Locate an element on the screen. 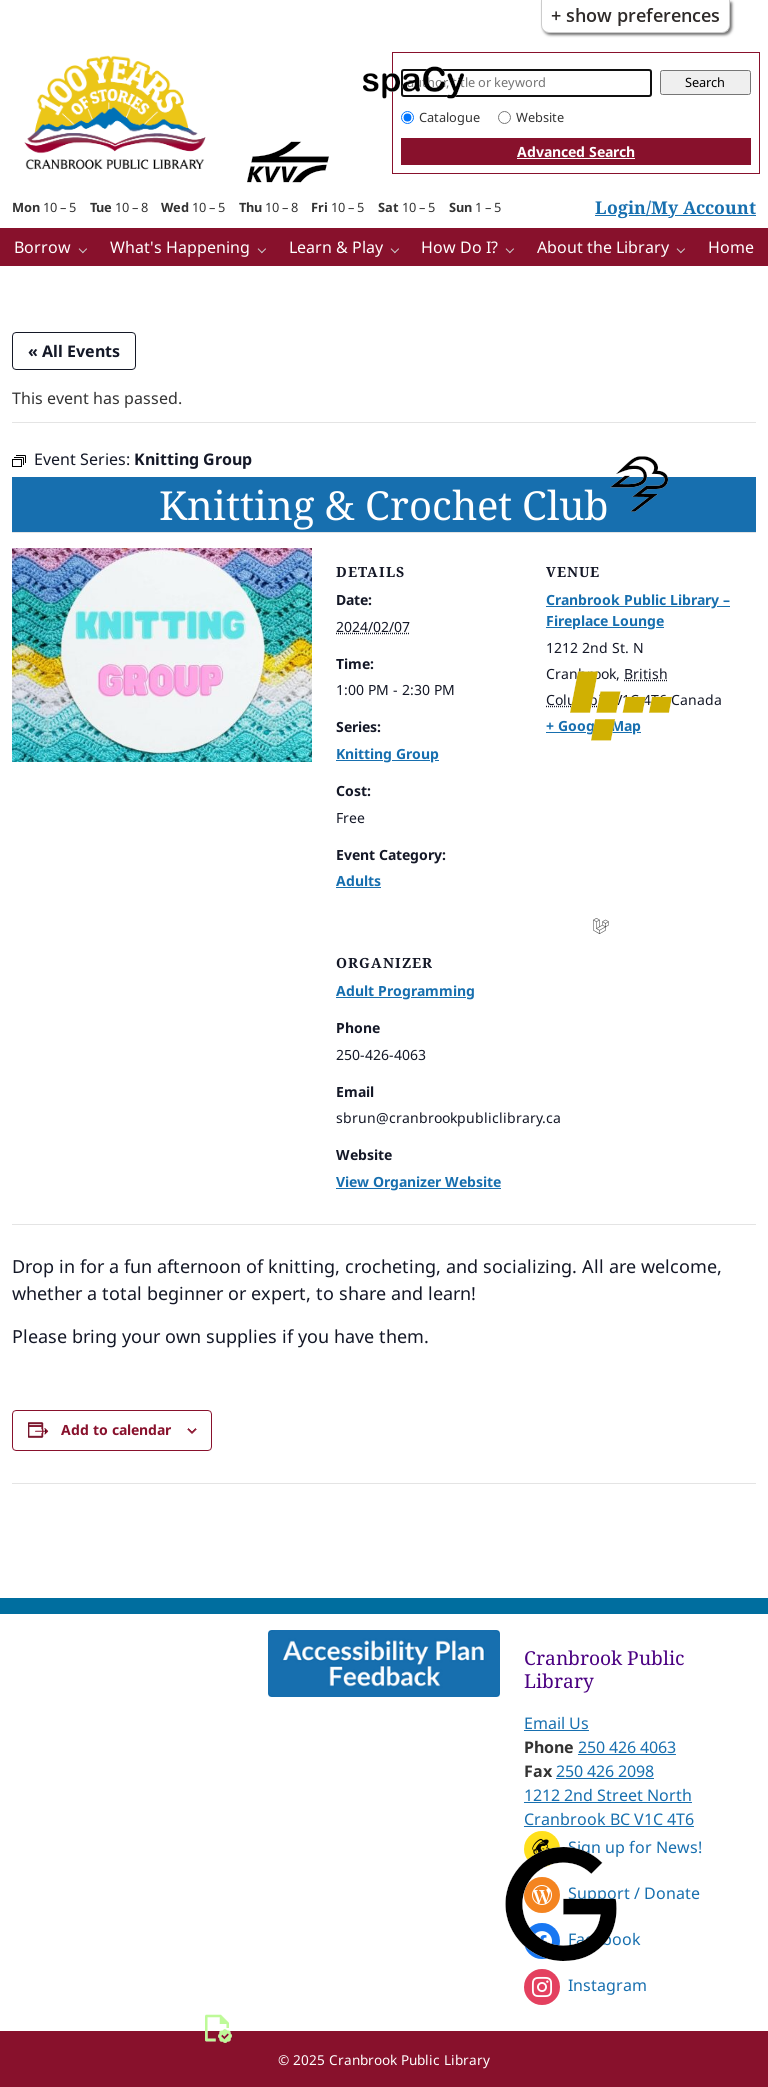 The image size is (768, 2087). visit have i been pwned website is located at coordinates (621, 706).